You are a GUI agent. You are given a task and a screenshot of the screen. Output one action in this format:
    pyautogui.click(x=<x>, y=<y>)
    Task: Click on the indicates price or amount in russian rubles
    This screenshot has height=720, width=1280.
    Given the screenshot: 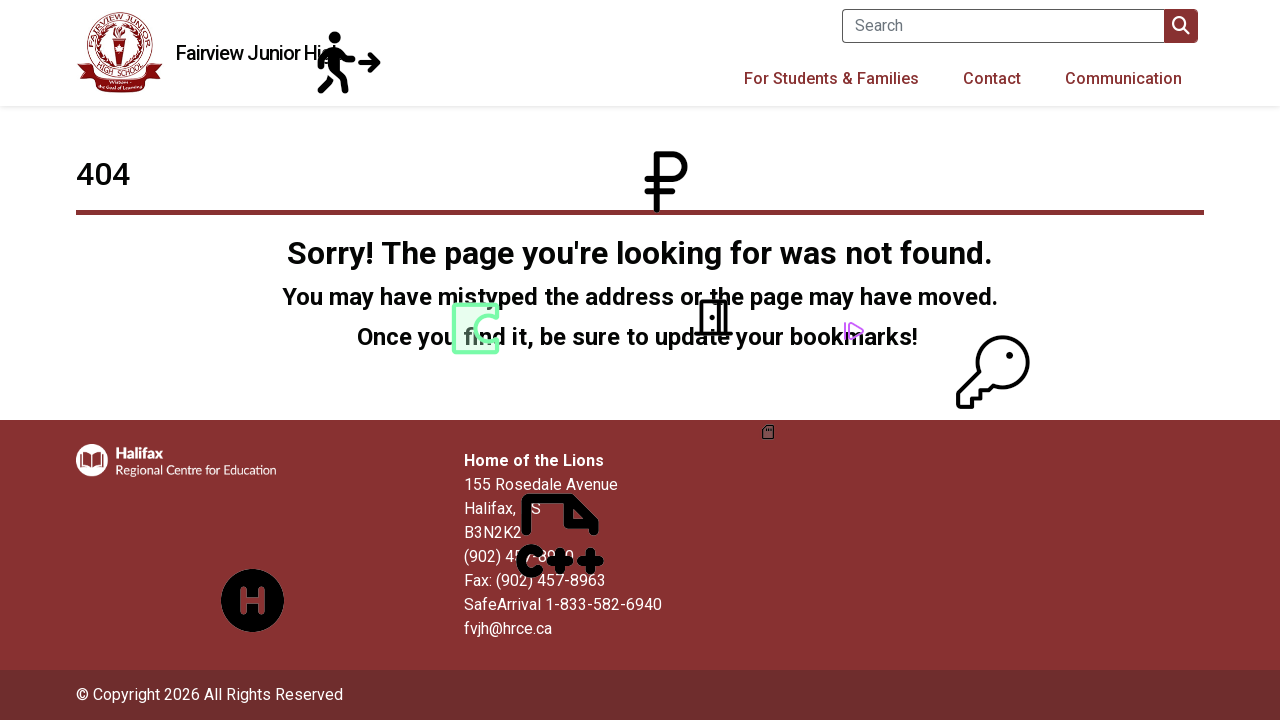 What is the action you would take?
    pyautogui.click(x=666, y=182)
    